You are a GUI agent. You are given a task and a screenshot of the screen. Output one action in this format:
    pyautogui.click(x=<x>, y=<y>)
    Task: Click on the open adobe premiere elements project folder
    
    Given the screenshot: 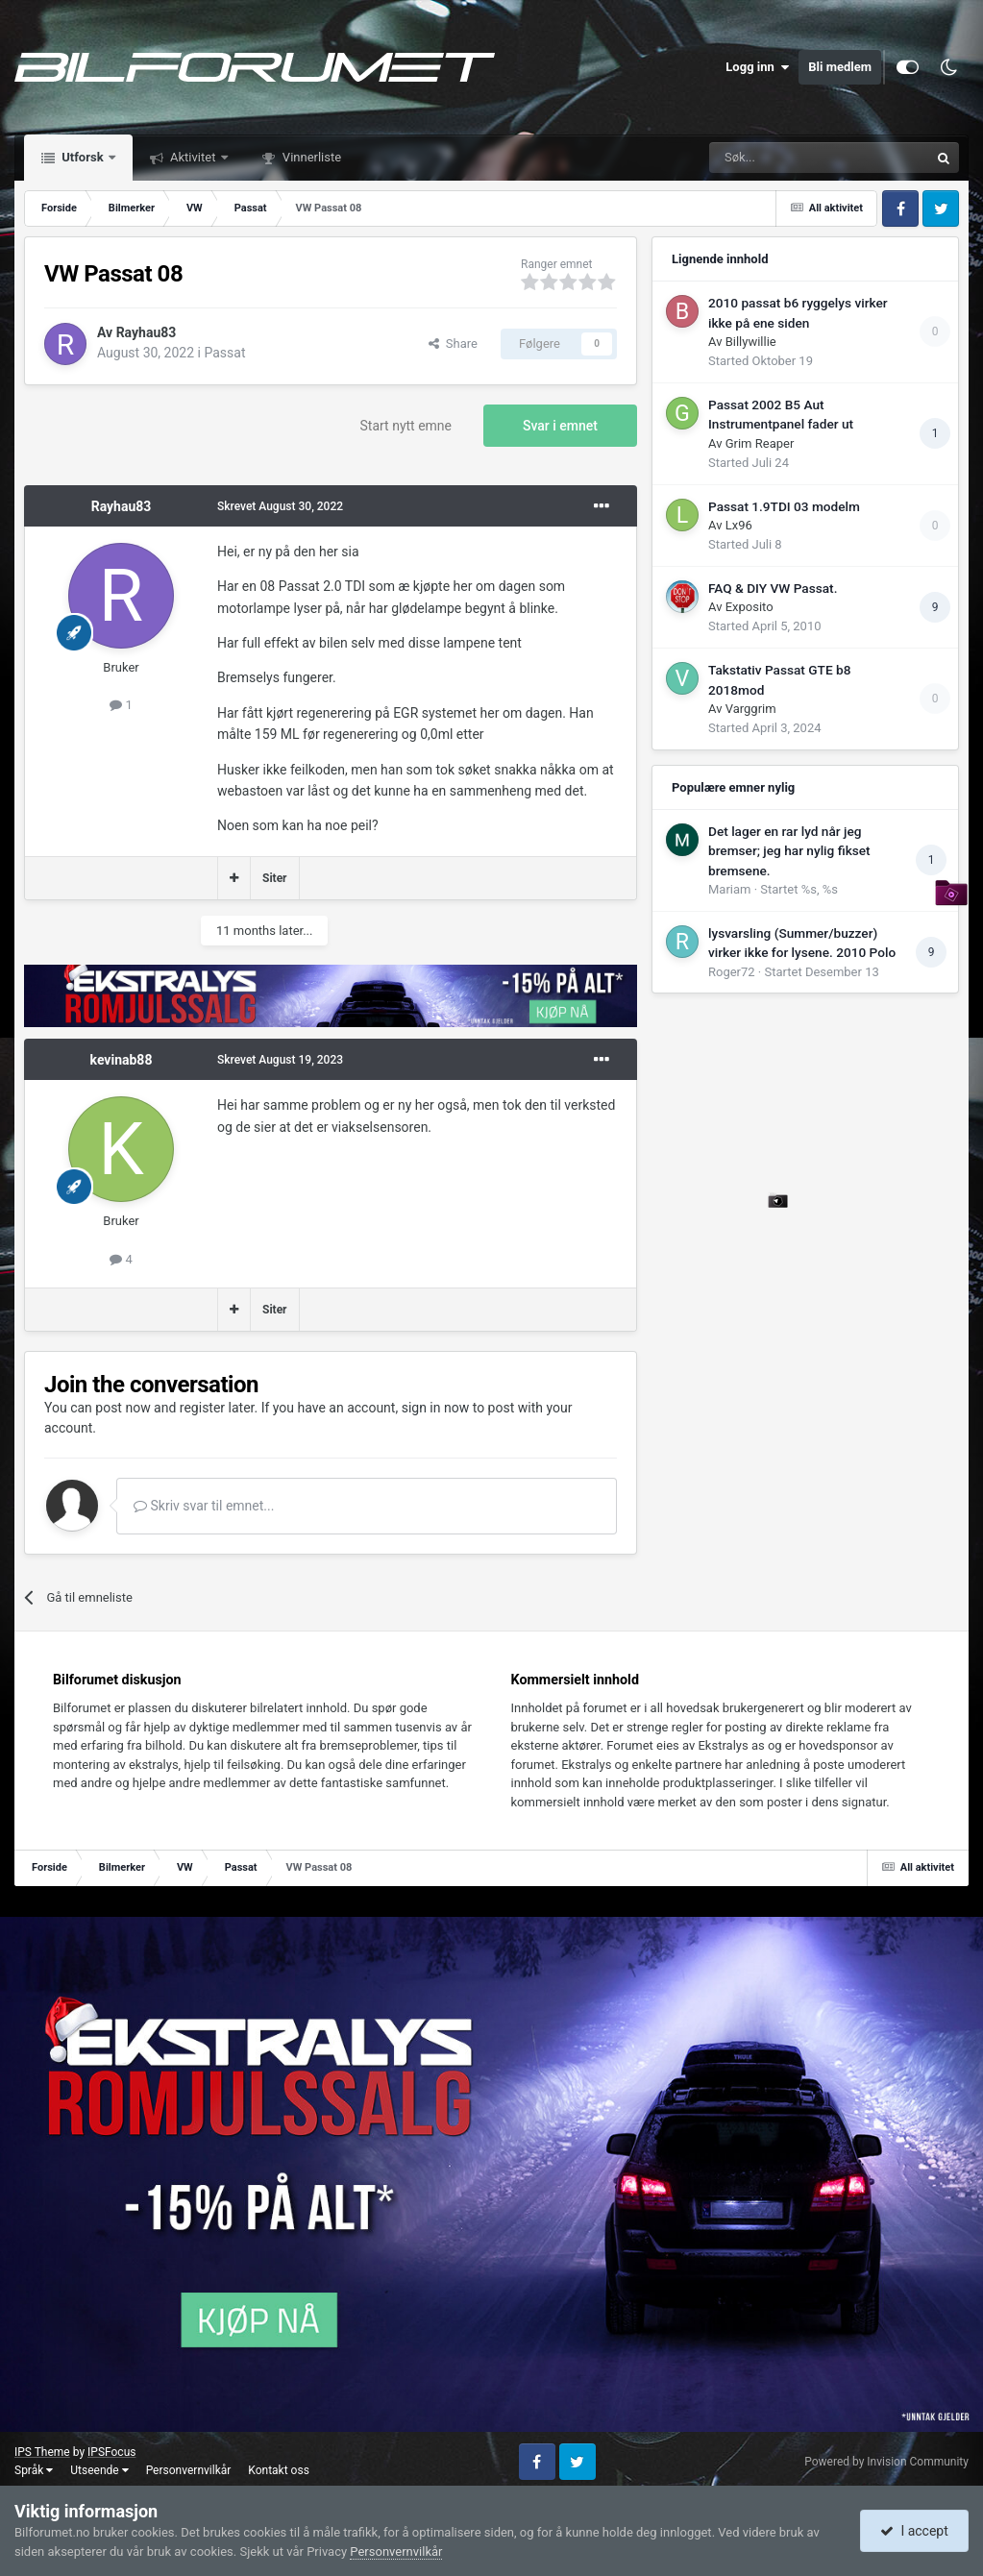 What is the action you would take?
    pyautogui.click(x=951, y=894)
    